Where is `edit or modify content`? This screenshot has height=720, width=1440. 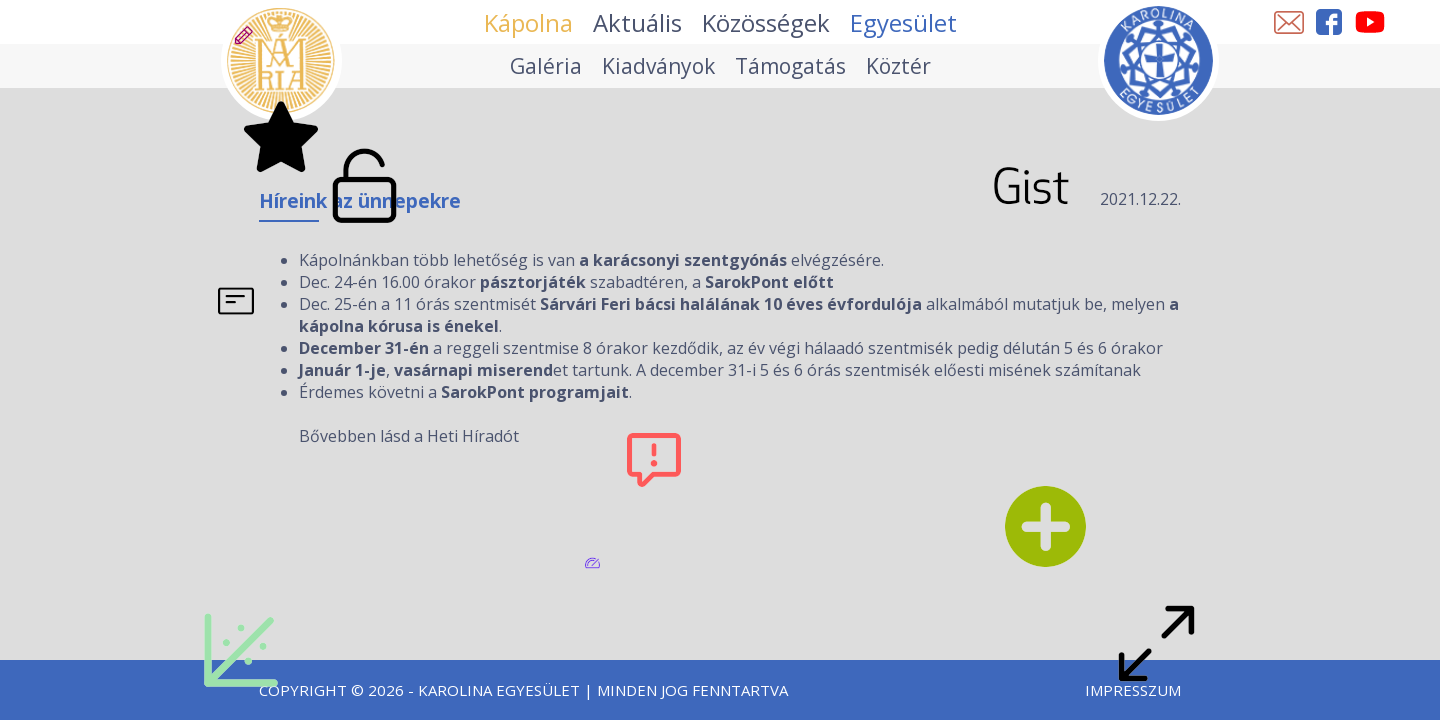
edit or modify content is located at coordinates (243, 35).